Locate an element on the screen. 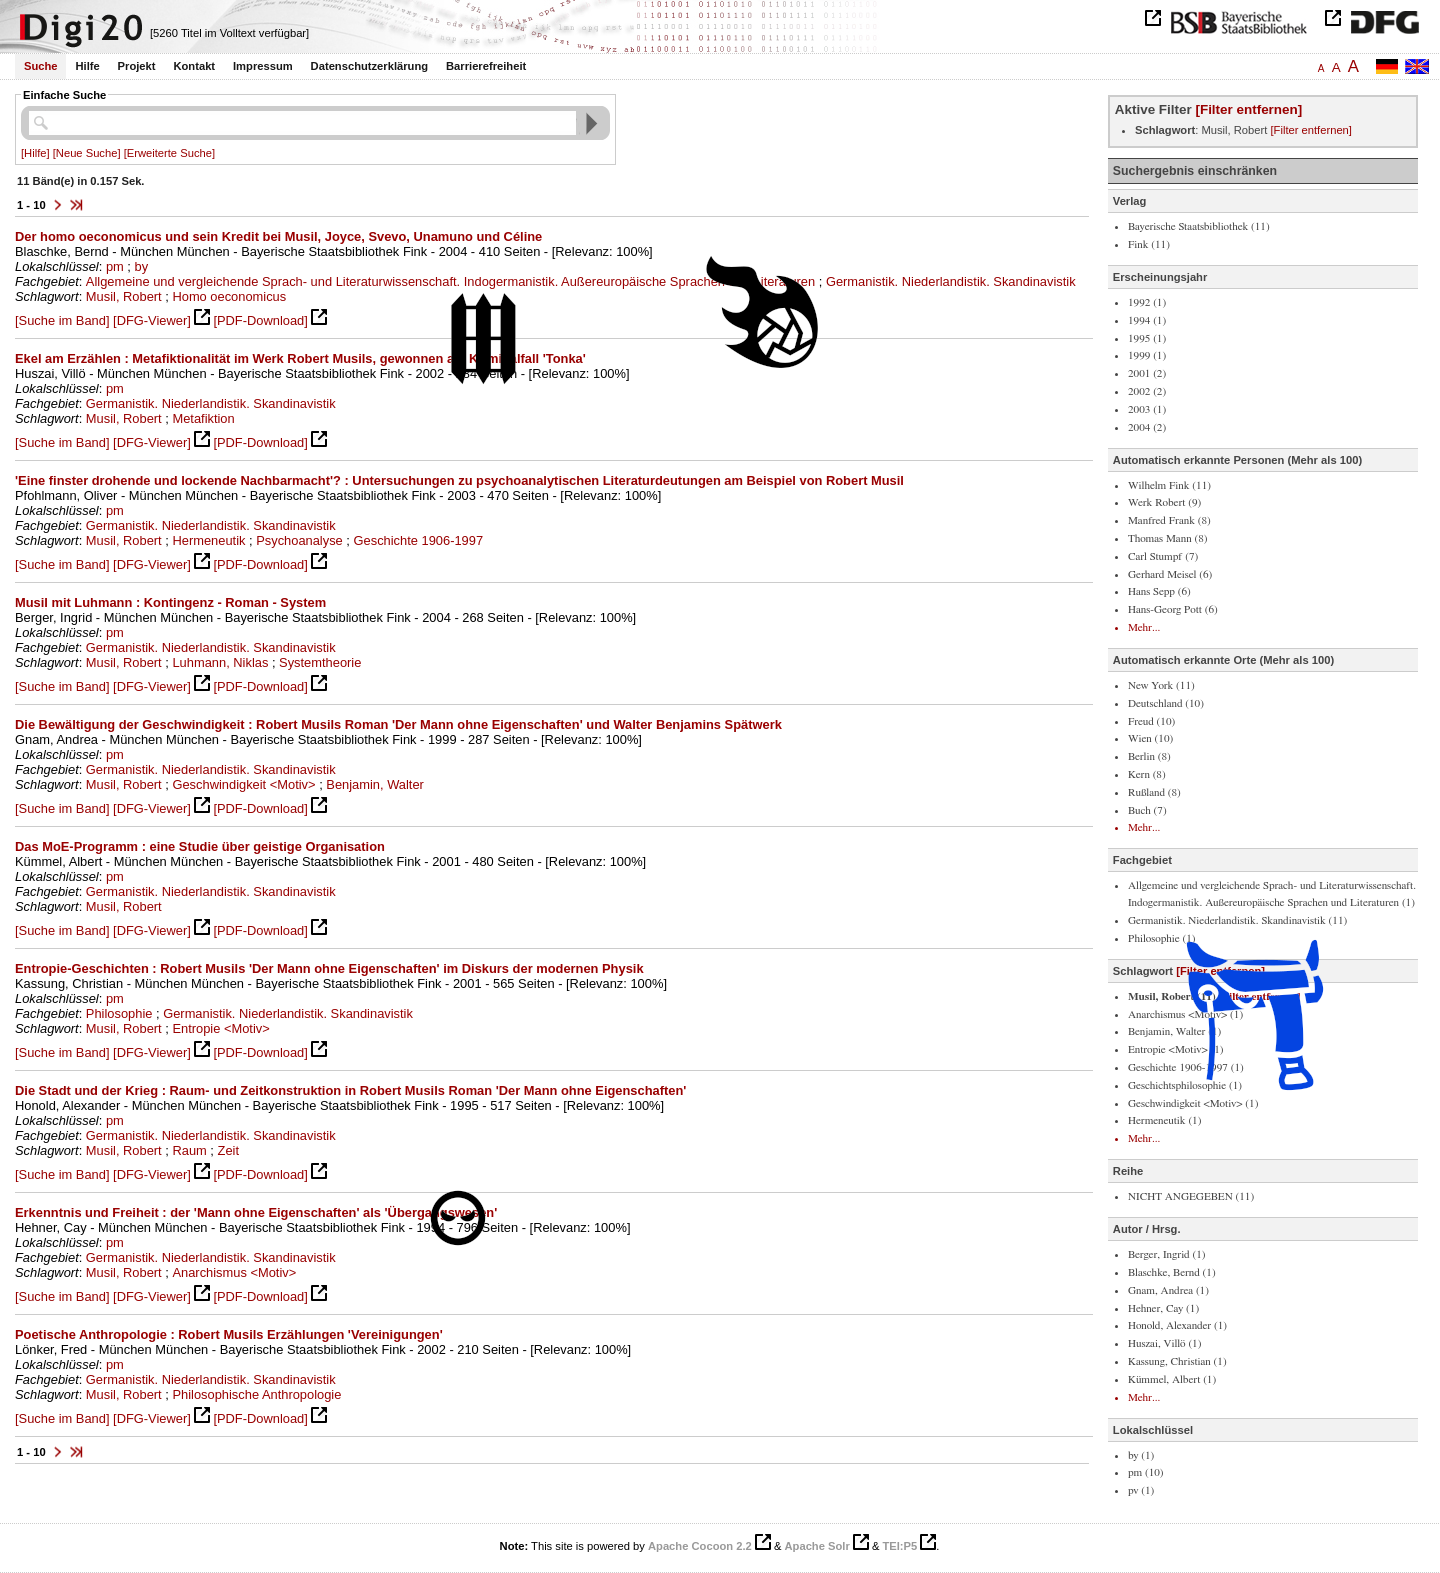  equip saddle to mount is located at coordinates (1255, 1015).